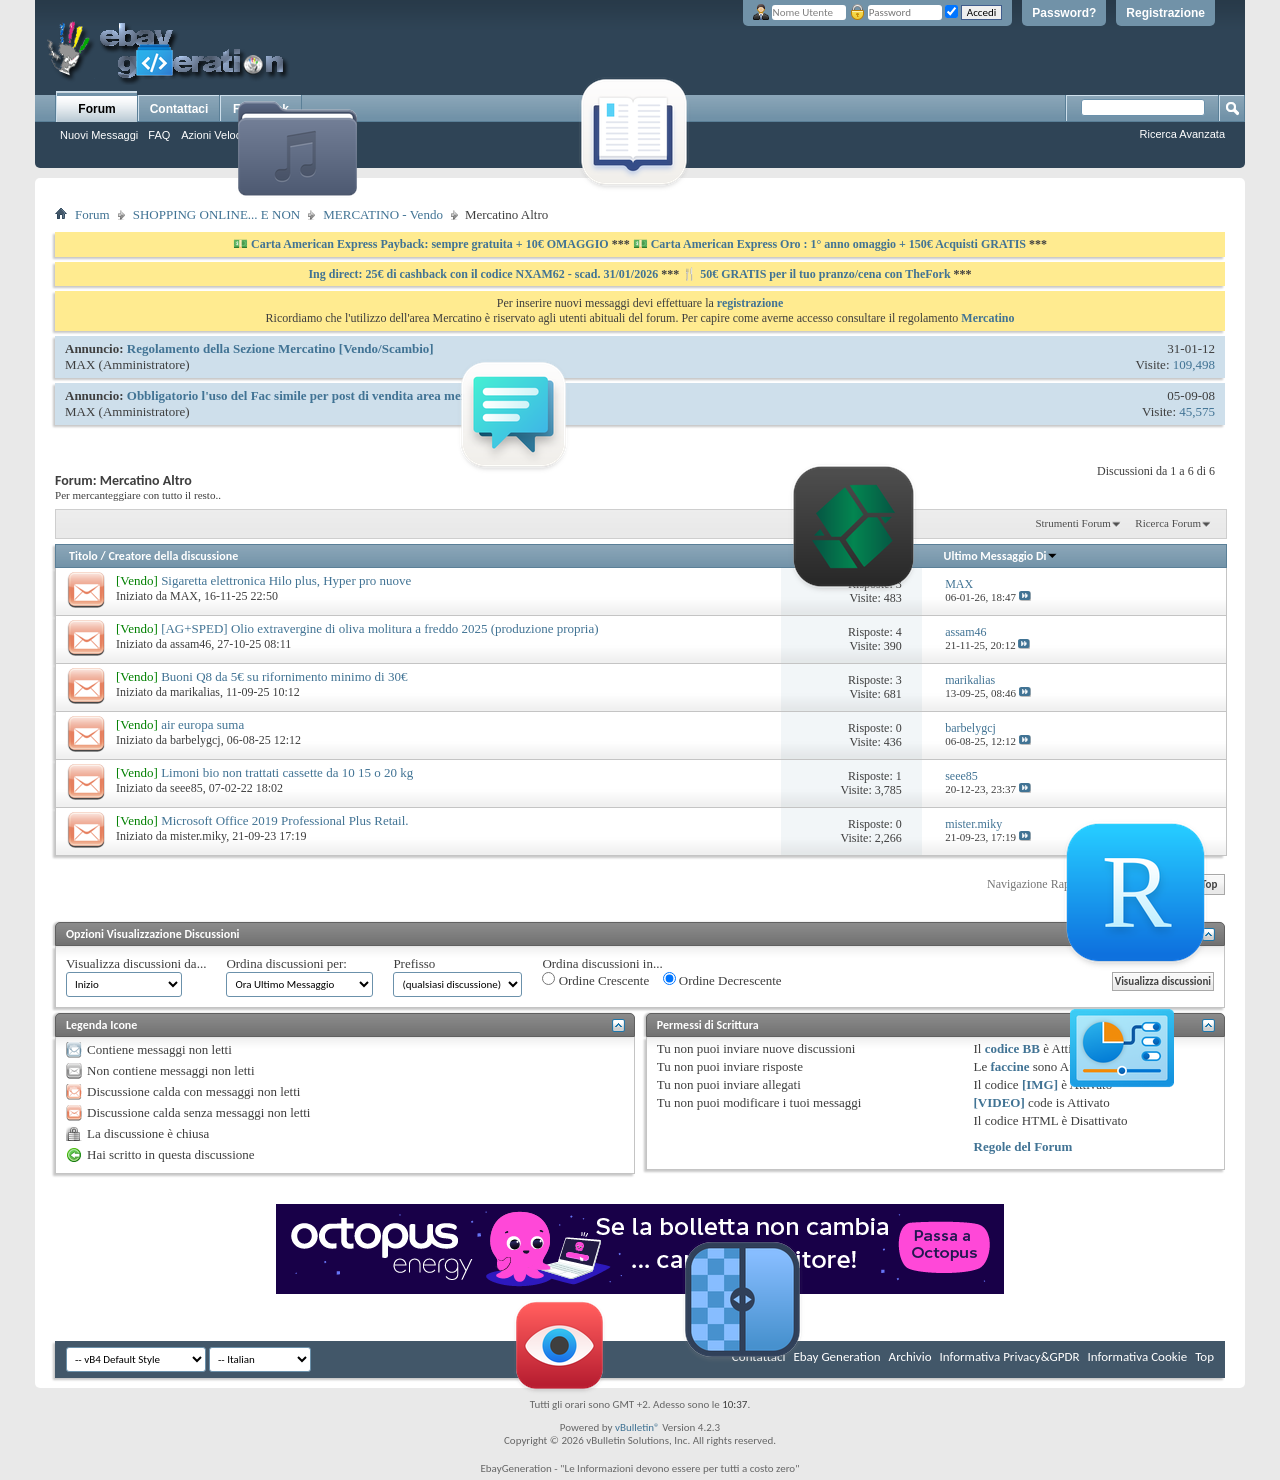 The height and width of the screenshot is (1480, 1280). What do you see at coordinates (154, 60) in the screenshot?
I see `open xaml application` at bounding box center [154, 60].